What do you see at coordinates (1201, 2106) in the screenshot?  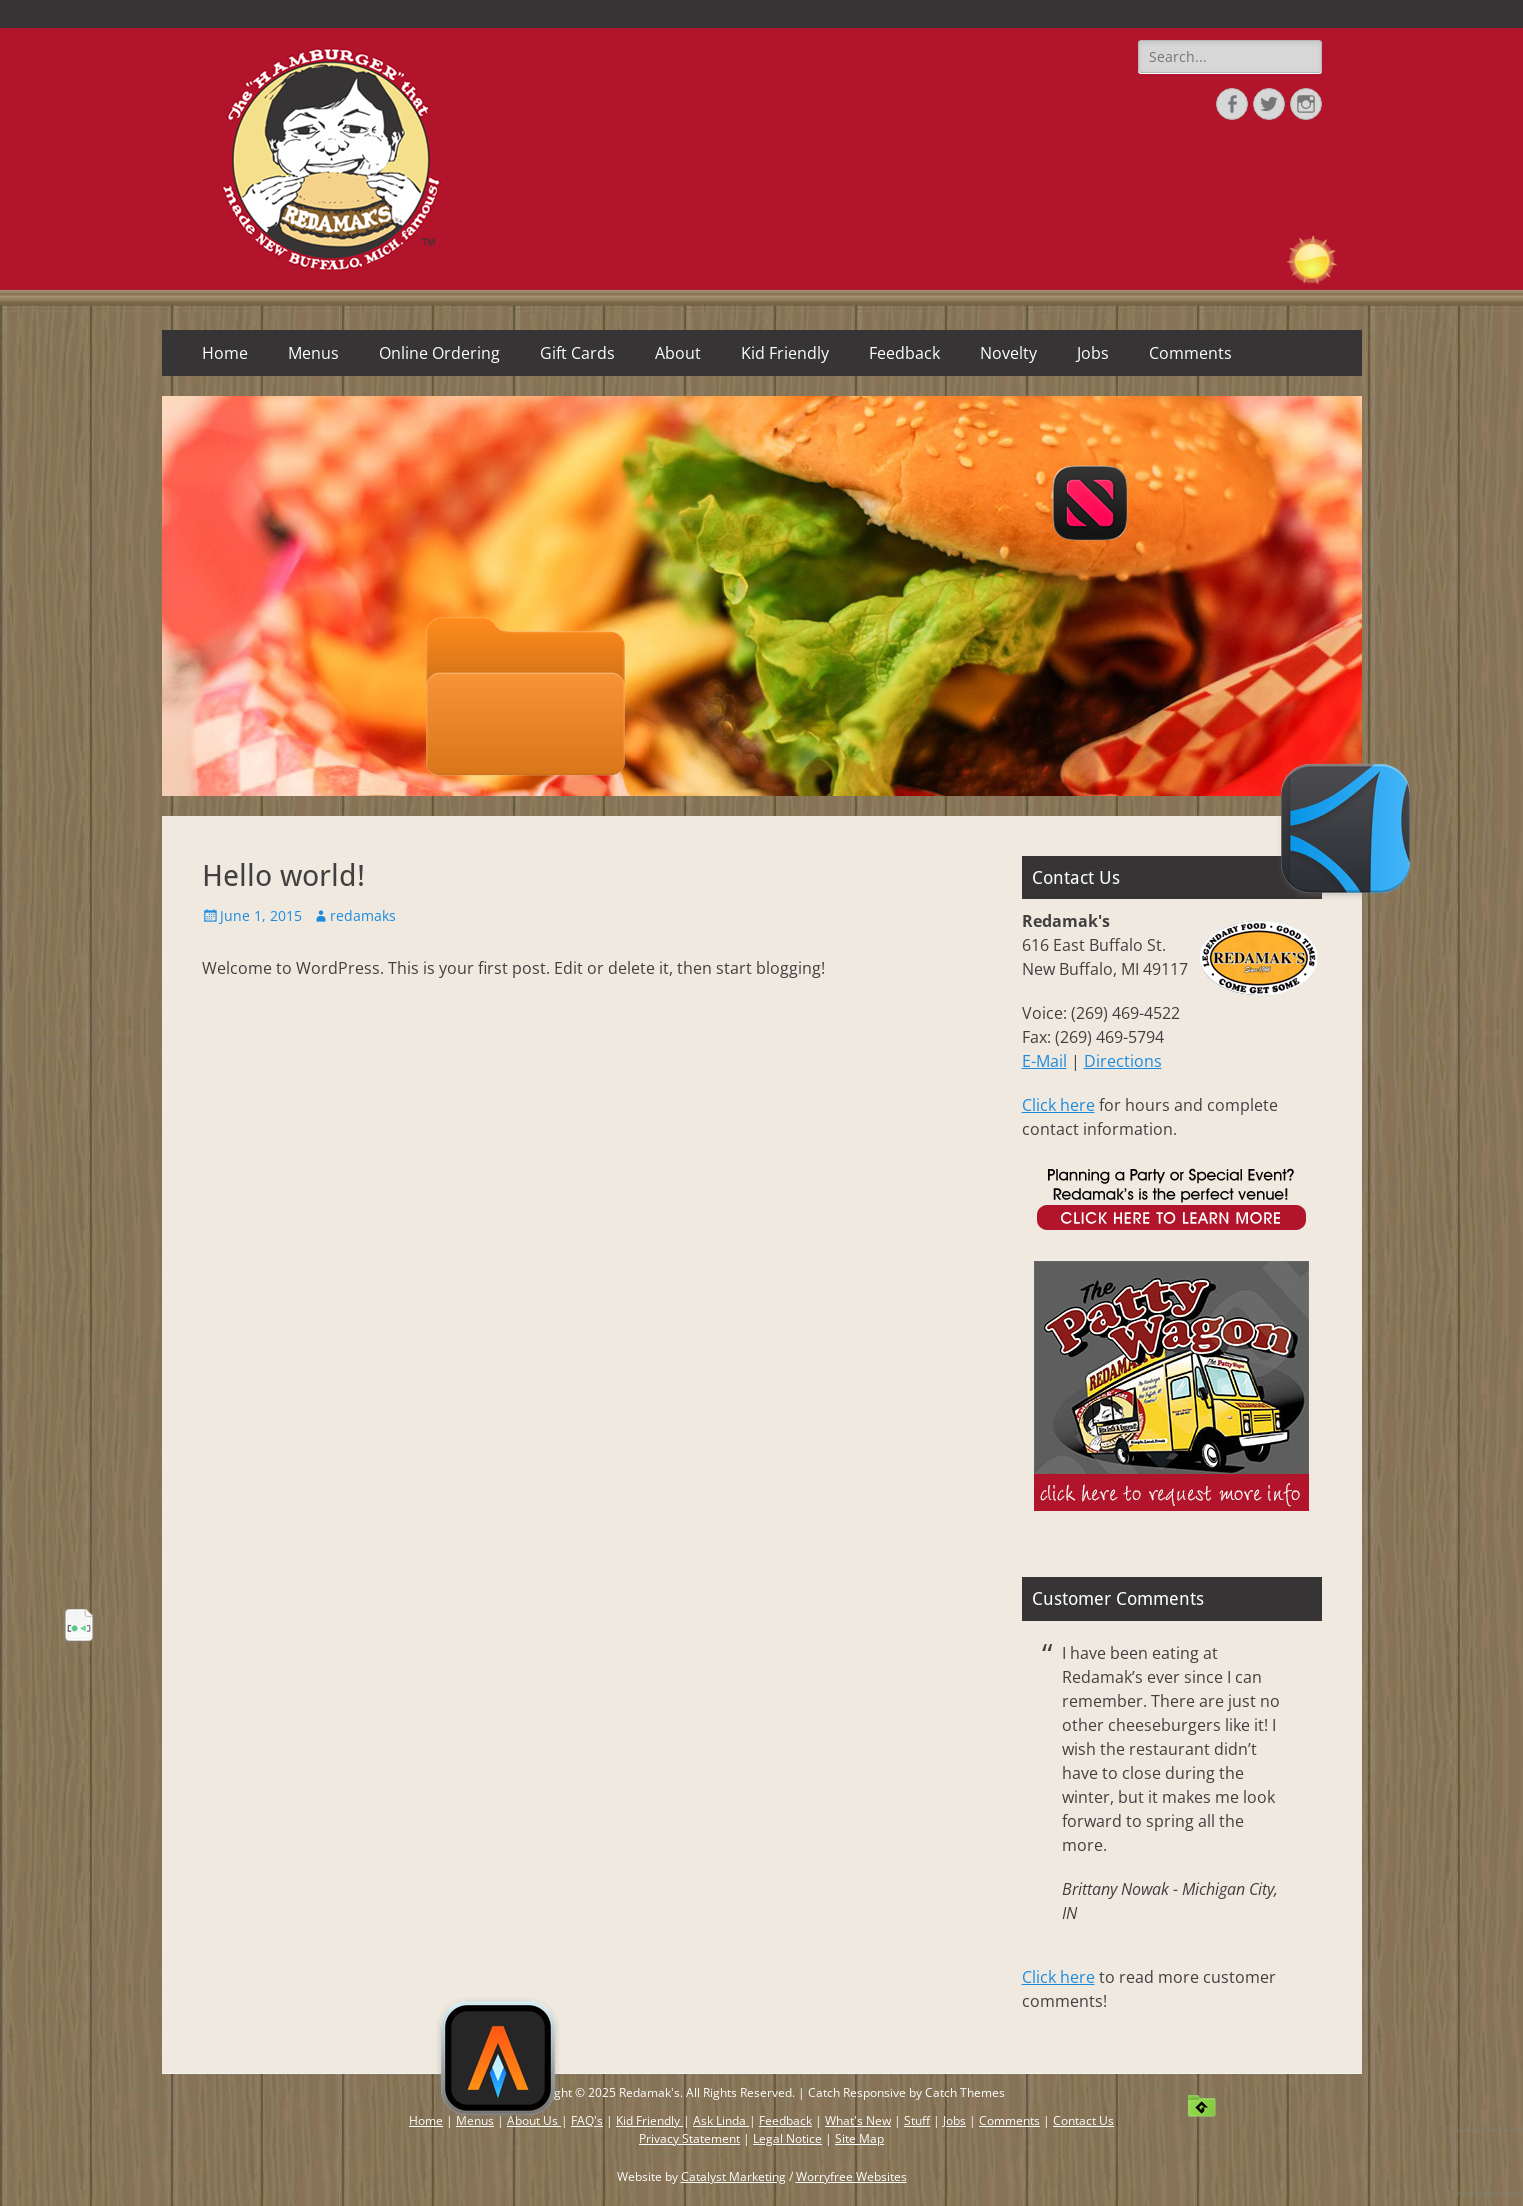 I see `open game maker studio project folder` at bounding box center [1201, 2106].